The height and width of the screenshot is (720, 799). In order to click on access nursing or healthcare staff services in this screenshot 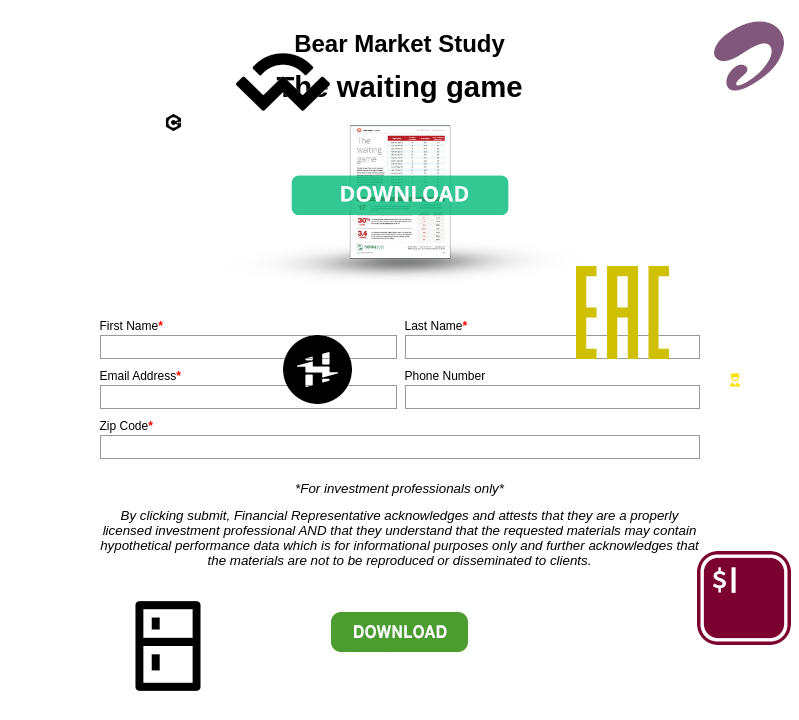, I will do `click(735, 380)`.